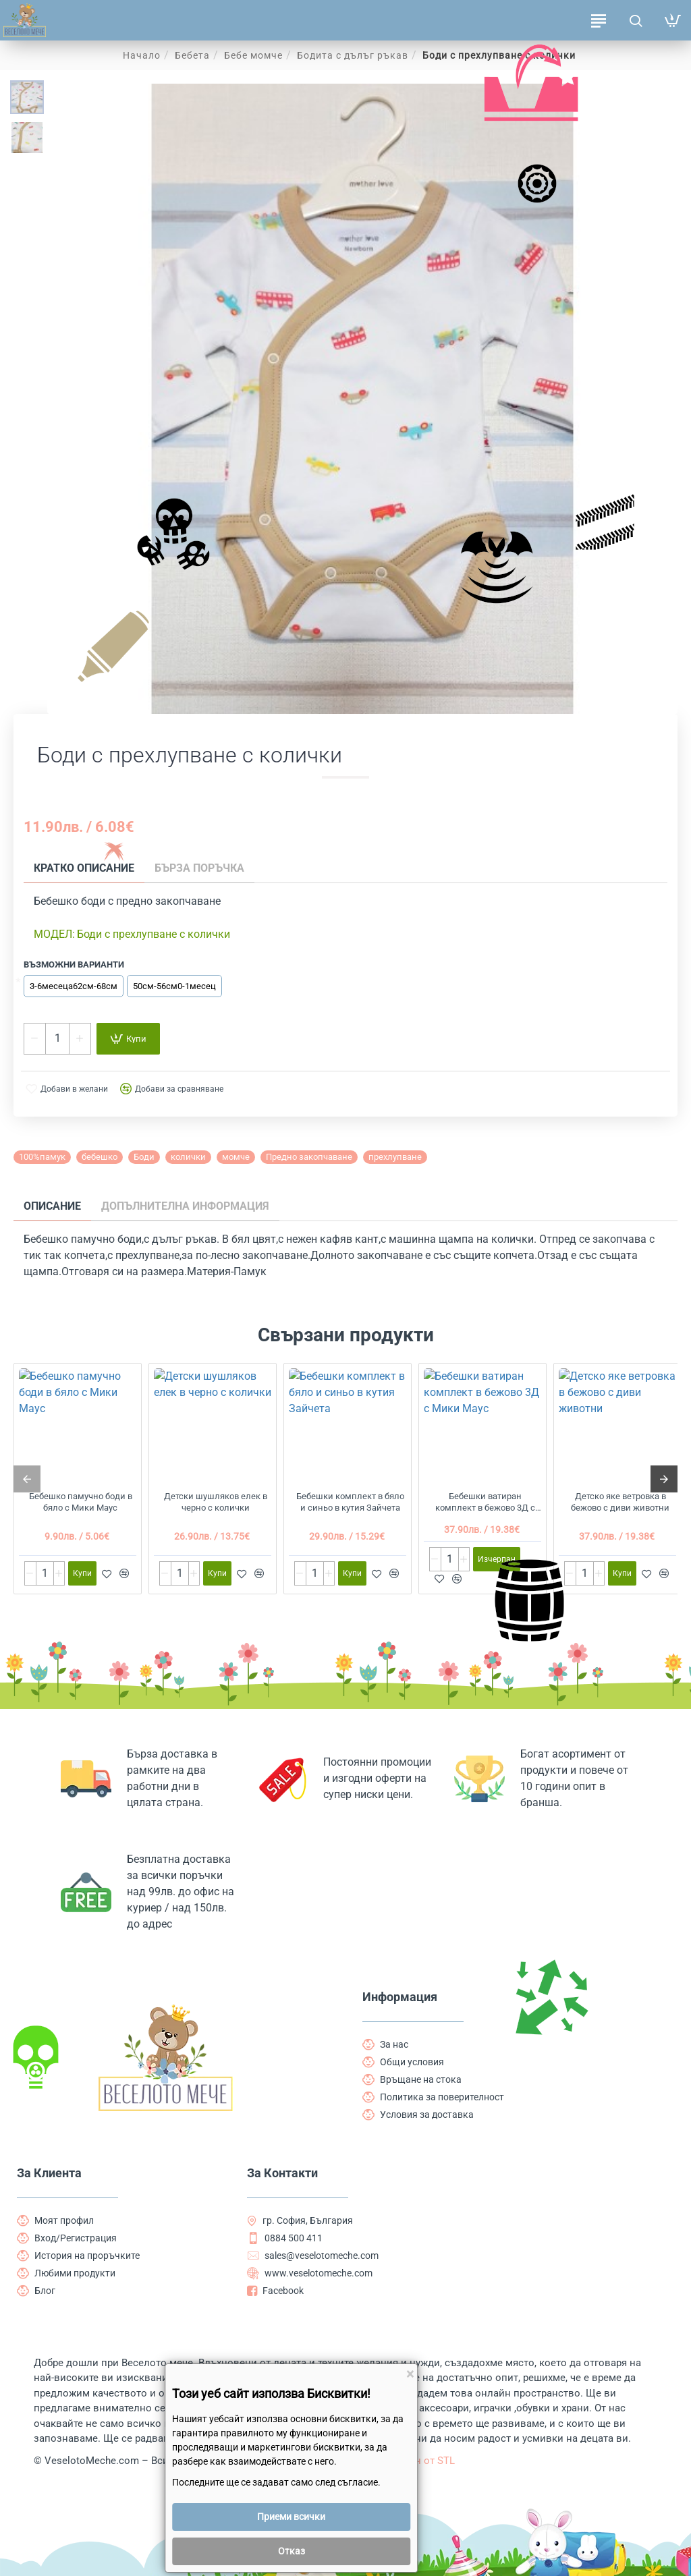  What do you see at coordinates (537, 184) in the screenshot?
I see `settings or configuration gear icon` at bounding box center [537, 184].